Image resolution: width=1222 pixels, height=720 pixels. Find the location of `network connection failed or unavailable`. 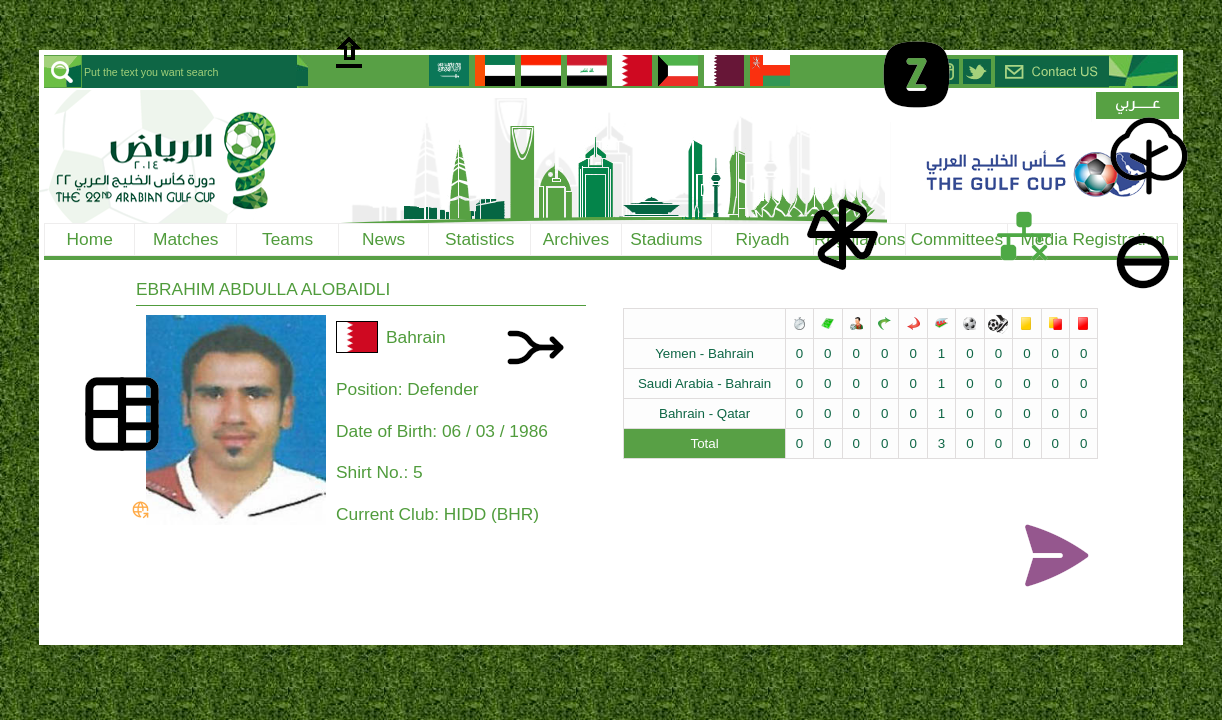

network connection failed or unavailable is located at coordinates (1024, 237).